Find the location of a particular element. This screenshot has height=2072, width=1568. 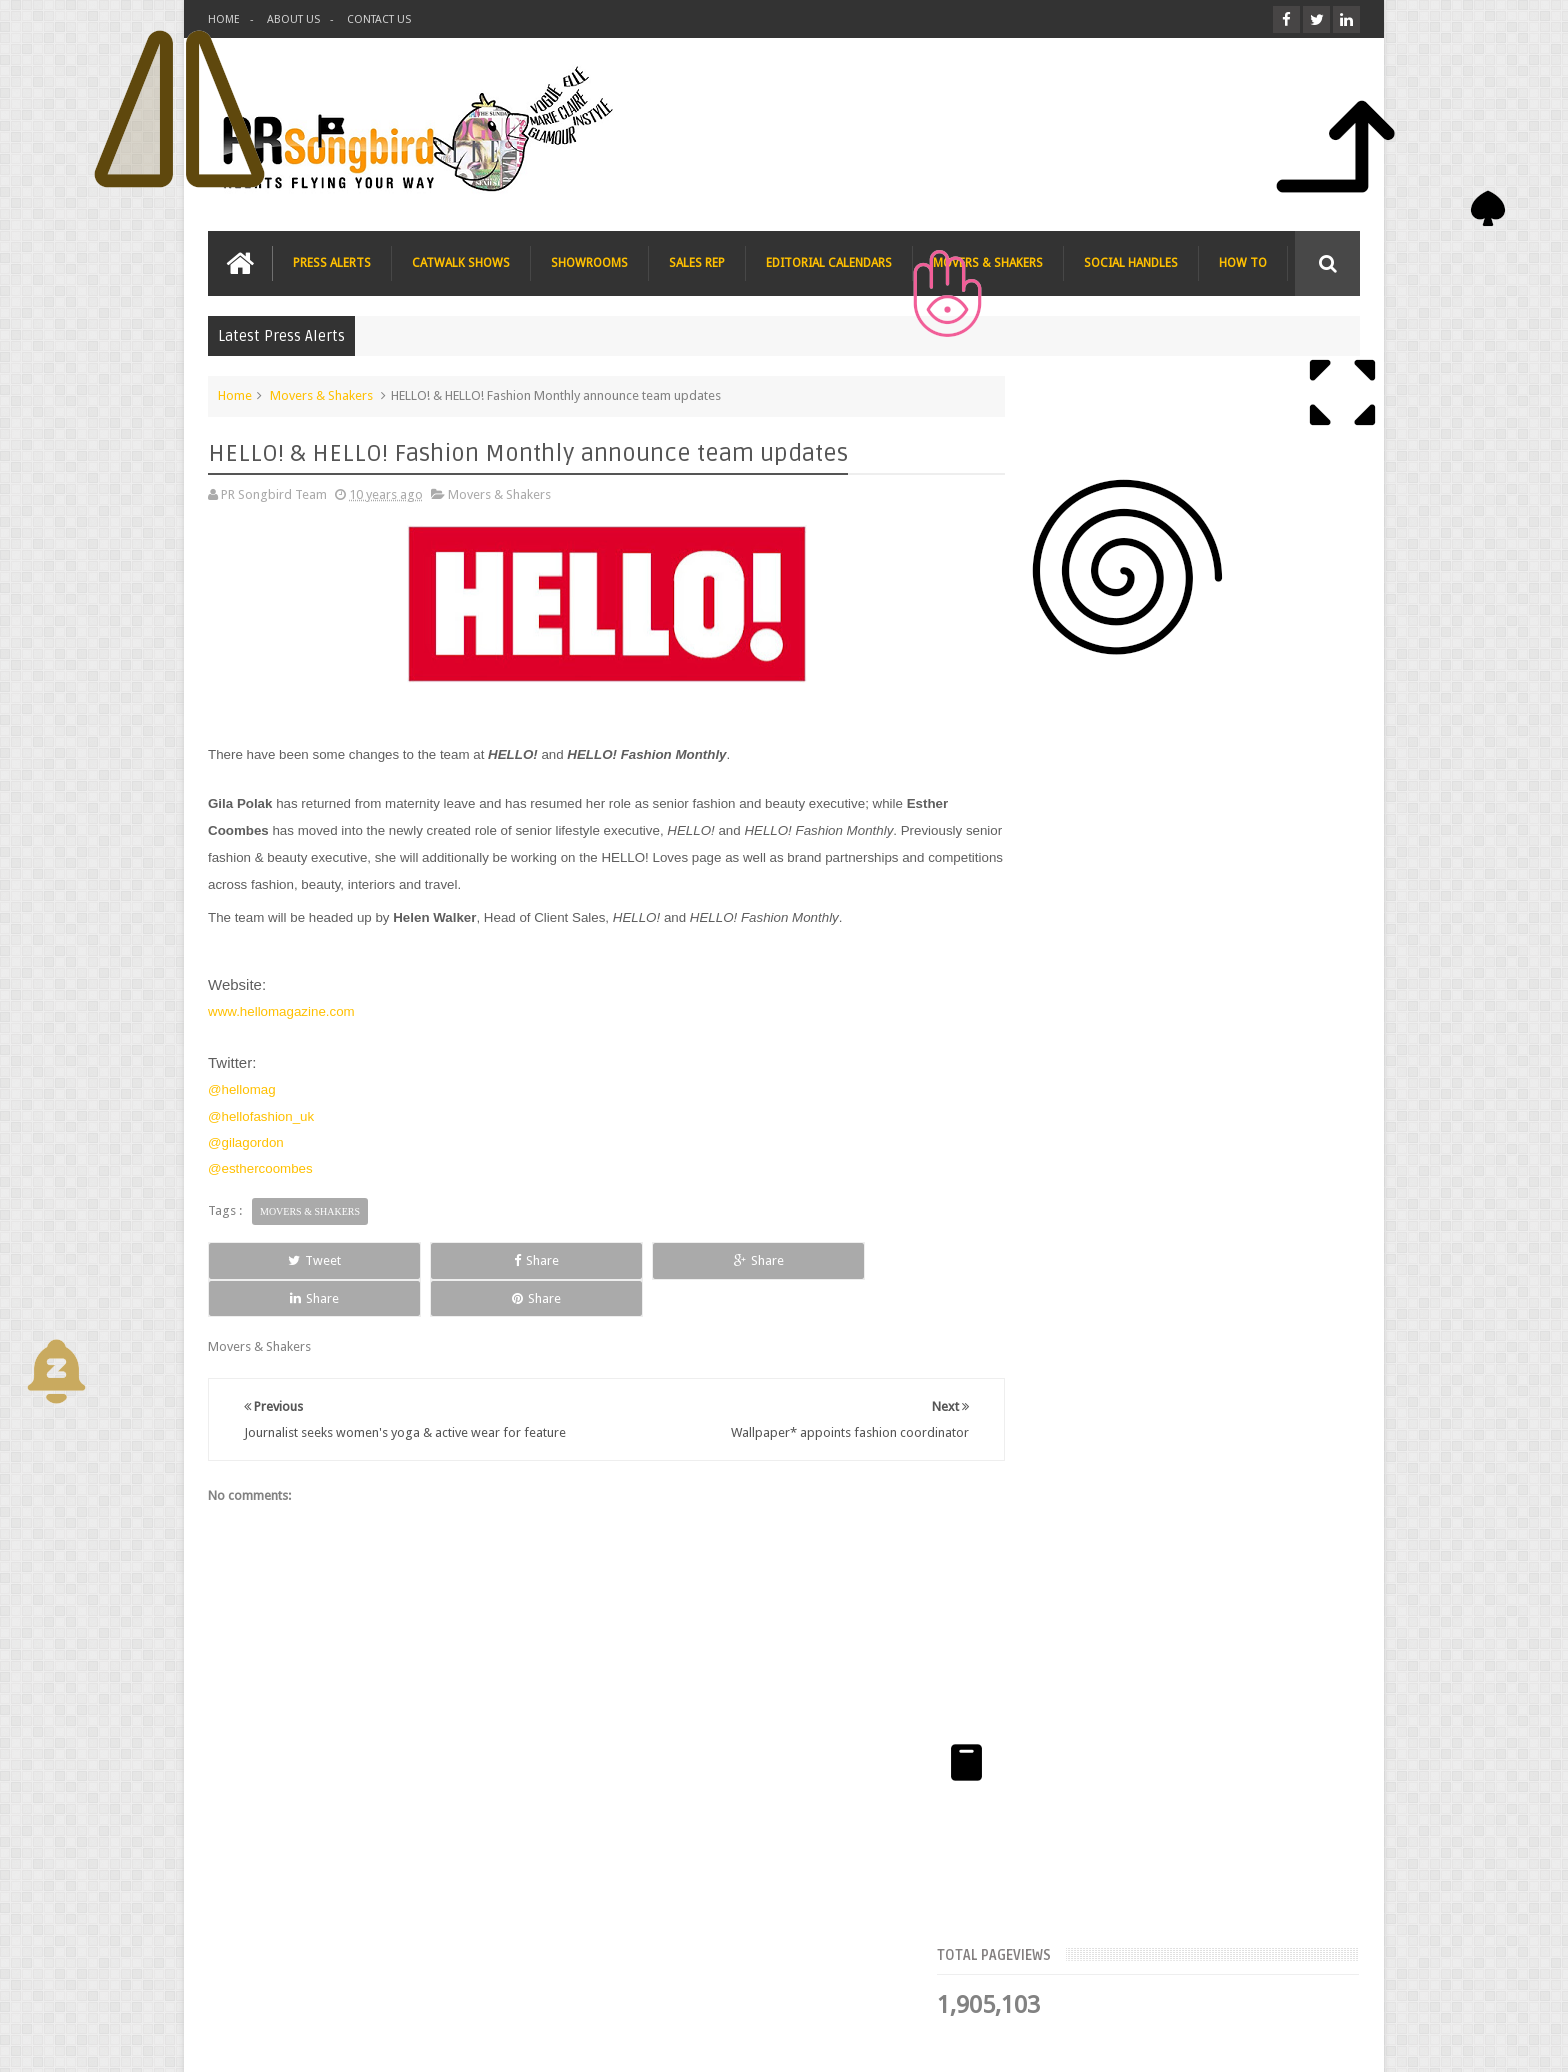

redirect or branch off to a new path is located at coordinates (1340, 151).